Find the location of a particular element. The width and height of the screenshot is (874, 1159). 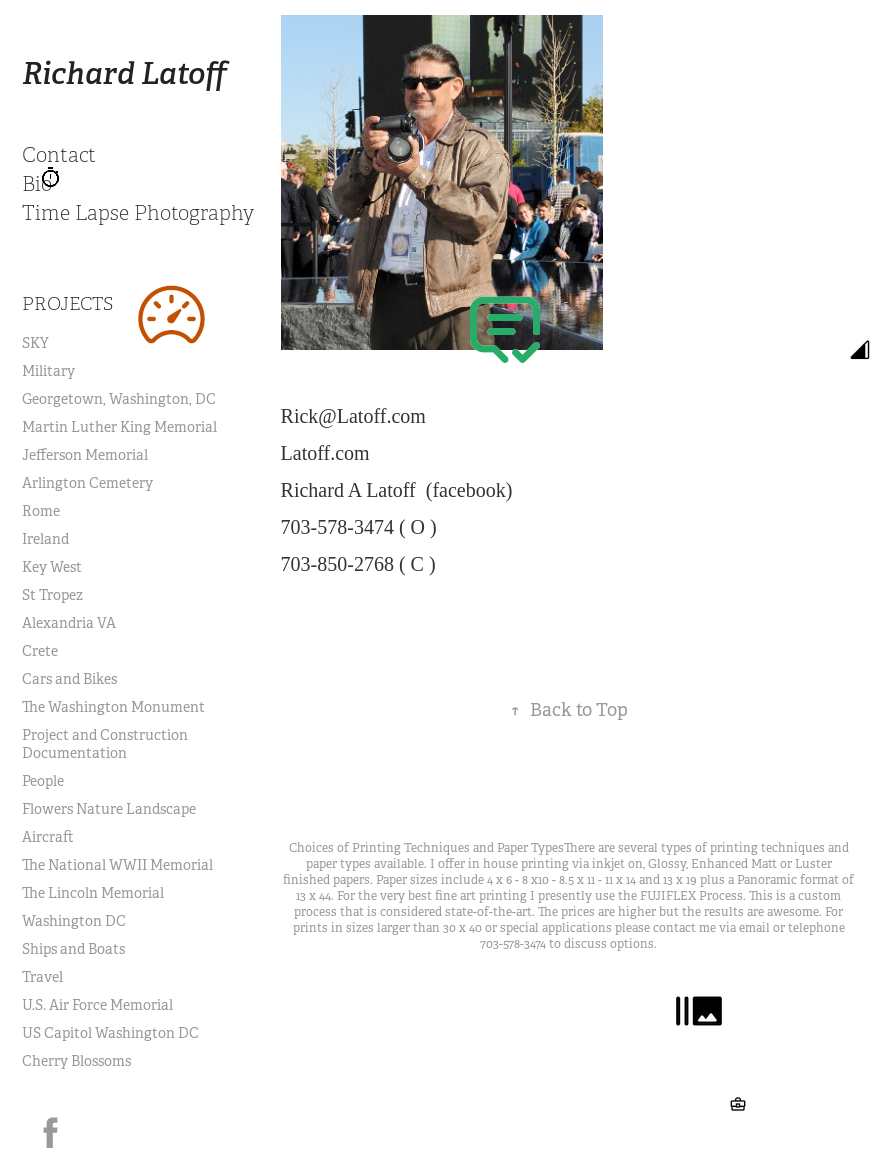

enable burst mode for rapid photo capture is located at coordinates (699, 1011).